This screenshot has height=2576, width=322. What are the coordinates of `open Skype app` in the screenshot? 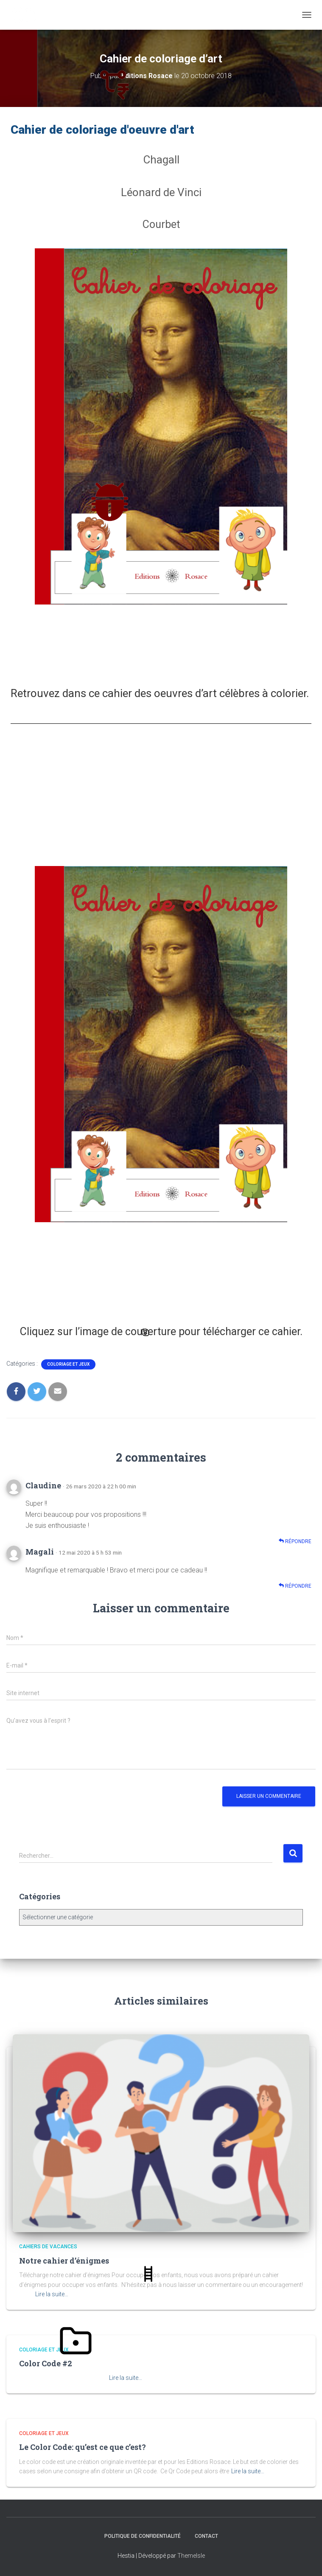 It's located at (145, 1332).